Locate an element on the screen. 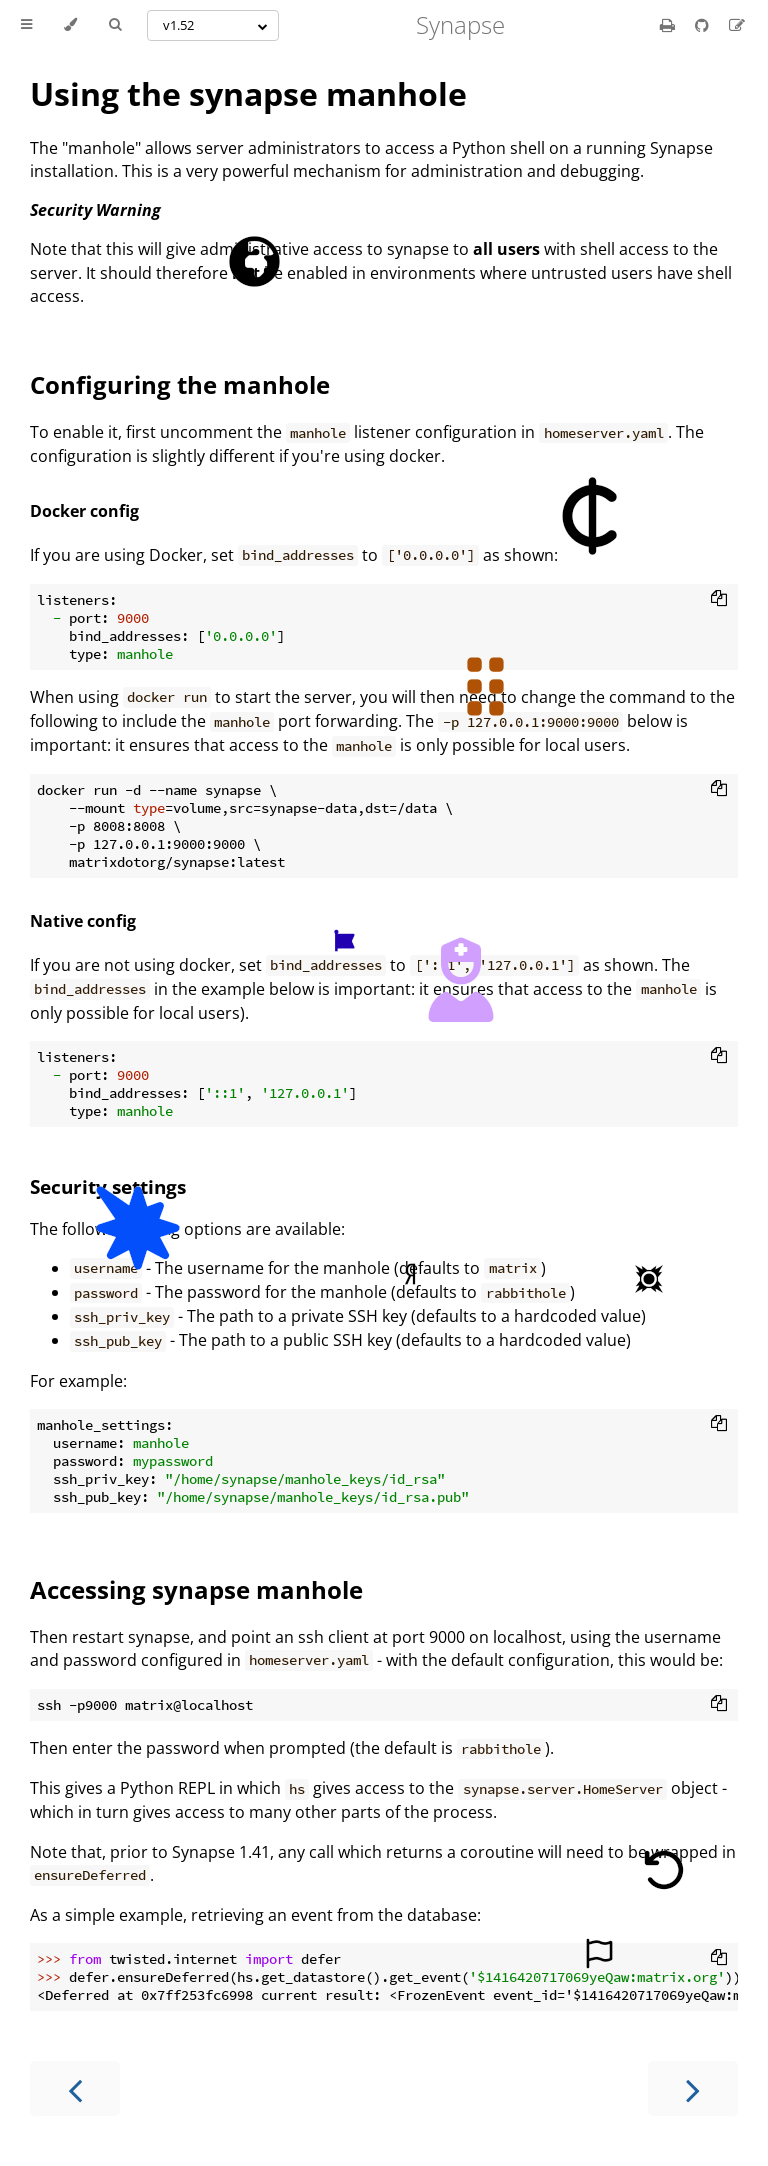 This screenshot has height=2166, width=768. select africa region or language is located at coordinates (254, 261).